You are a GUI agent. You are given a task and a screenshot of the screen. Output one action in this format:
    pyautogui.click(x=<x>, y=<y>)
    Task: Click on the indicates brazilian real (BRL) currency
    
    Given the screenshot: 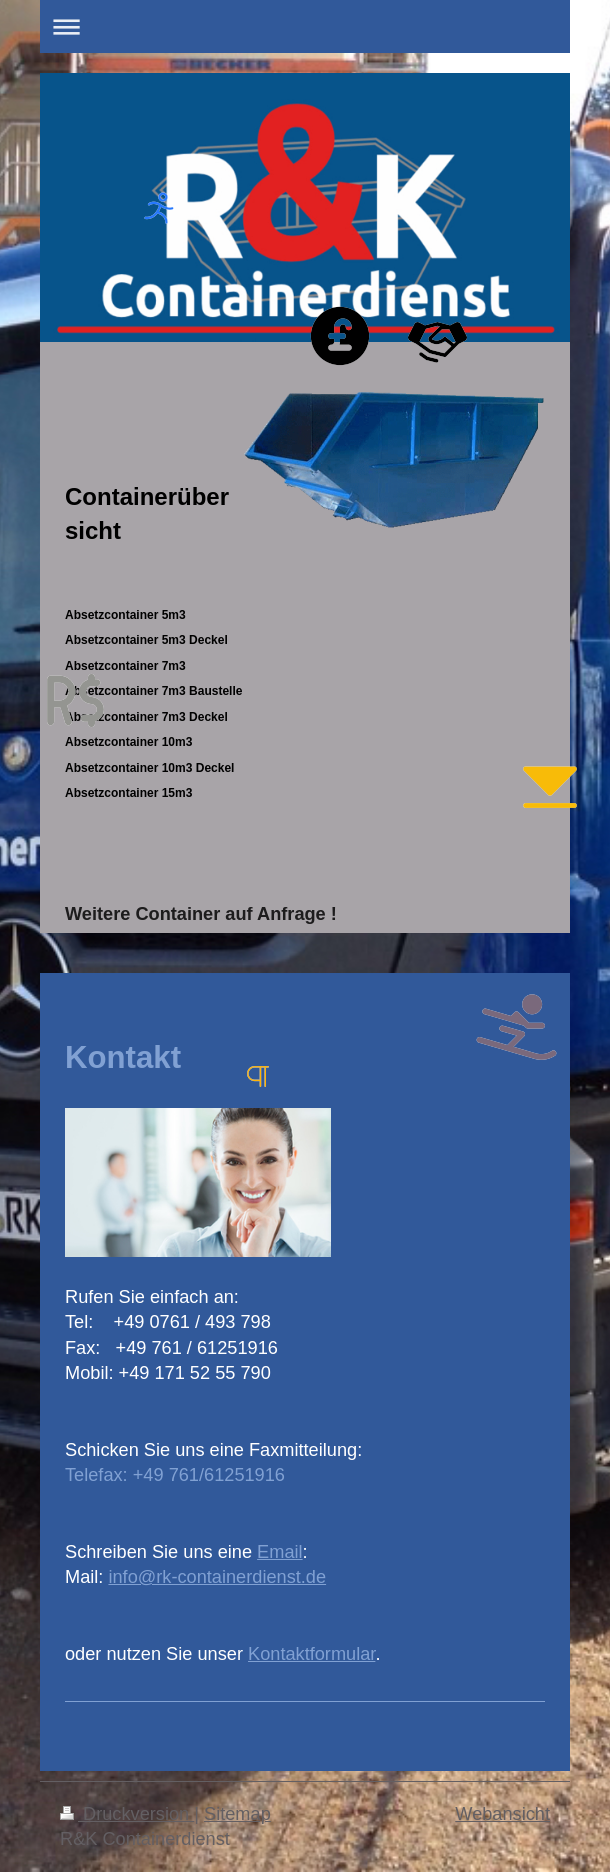 What is the action you would take?
    pyautogui.click(x=75, y=700)
    